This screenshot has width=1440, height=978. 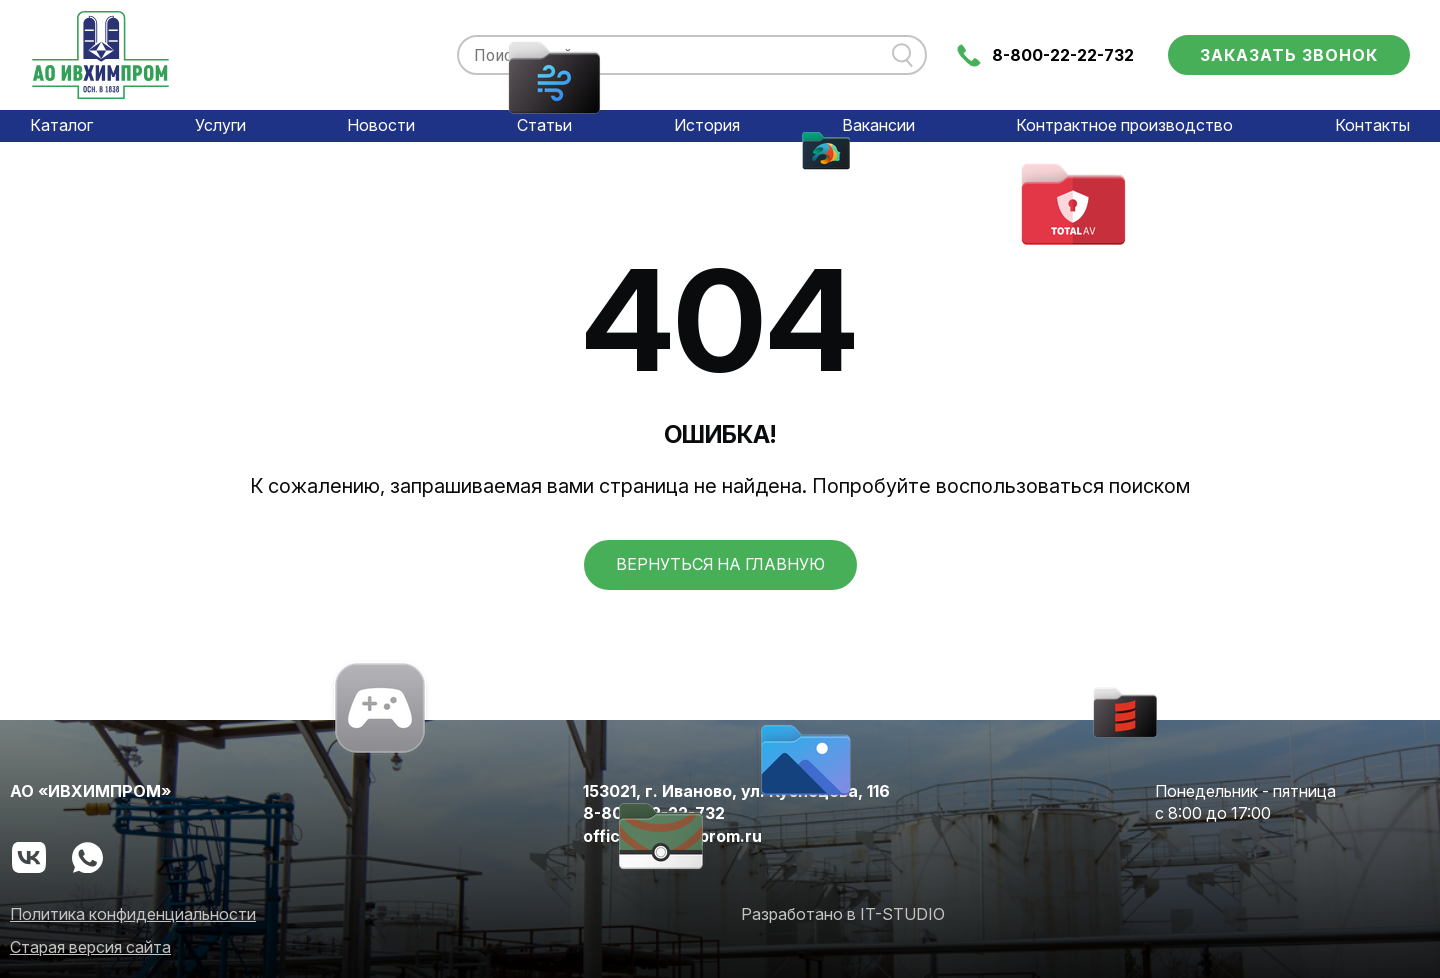 I want to click on open pictures folder, so click(x=805, y=762).